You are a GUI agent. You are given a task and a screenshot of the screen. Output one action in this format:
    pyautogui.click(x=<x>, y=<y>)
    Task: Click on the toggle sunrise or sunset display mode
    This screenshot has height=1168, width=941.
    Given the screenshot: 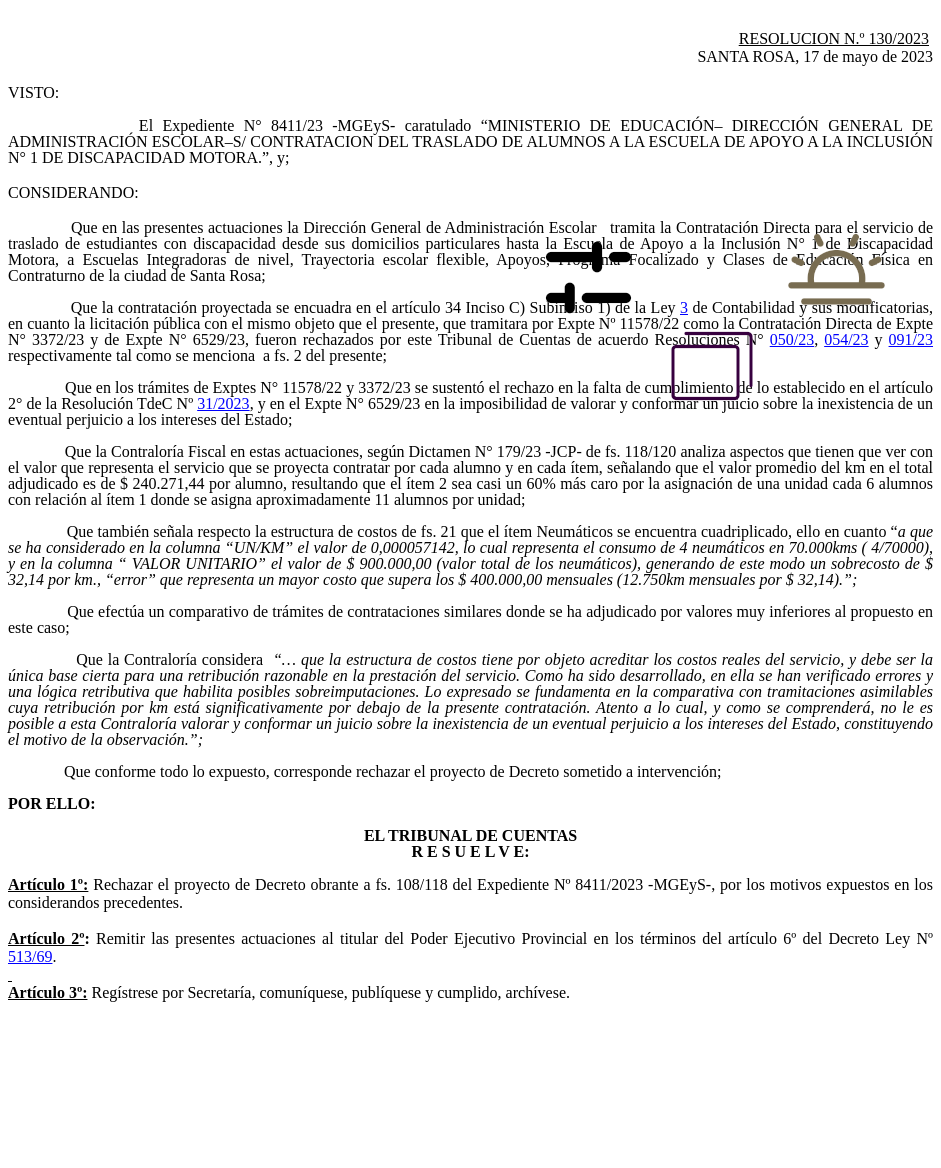 What is the action you would take?
    pyautogui.click(x=836, y=272)
    